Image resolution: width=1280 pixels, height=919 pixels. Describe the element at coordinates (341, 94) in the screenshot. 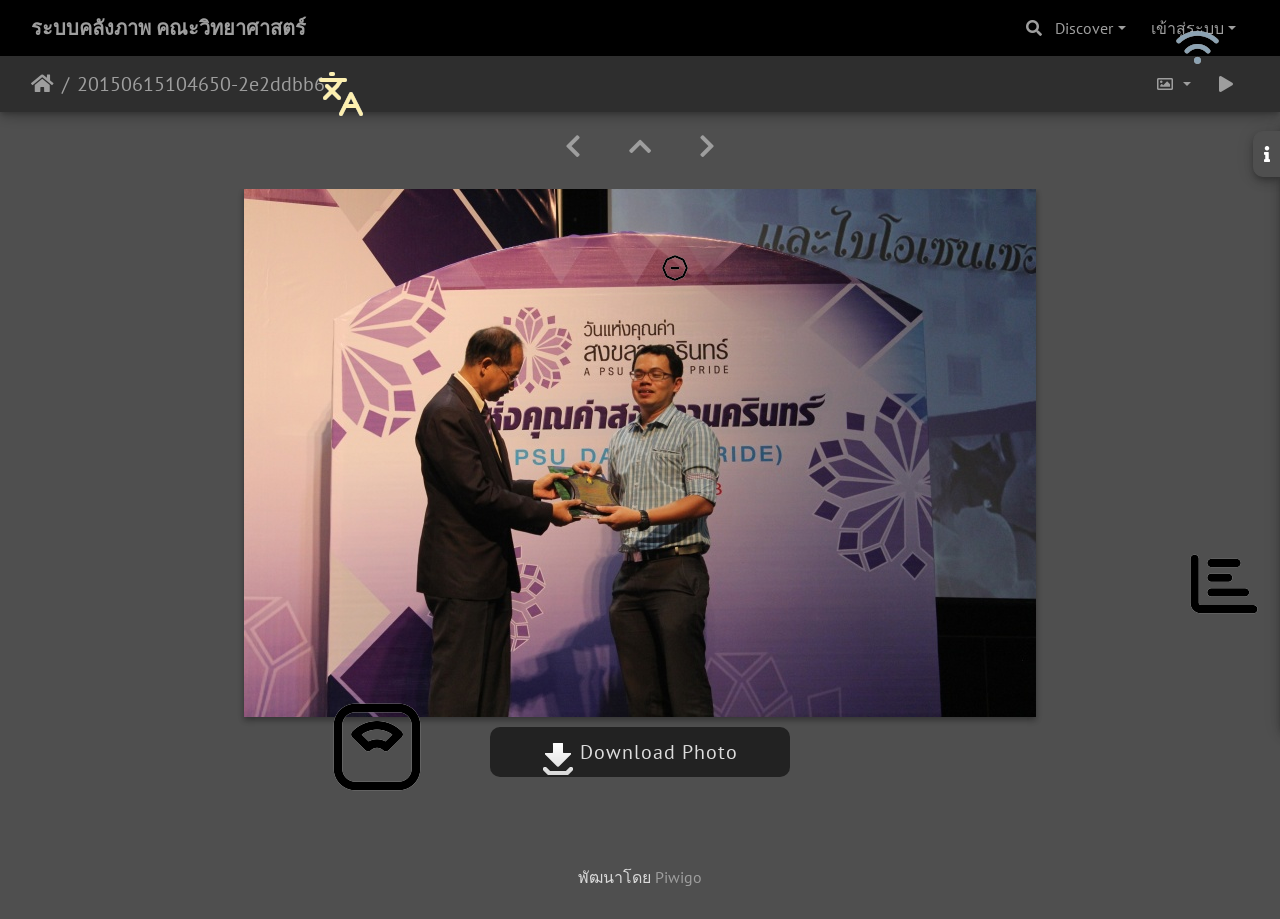

I see `change language settings` at that location.